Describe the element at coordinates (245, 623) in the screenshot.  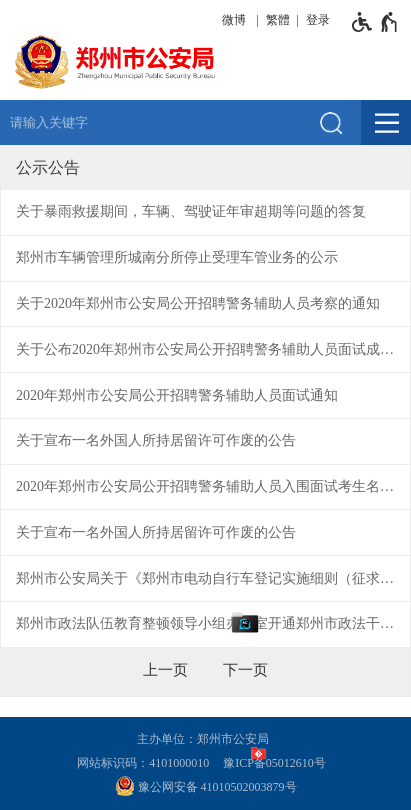
I see `open AppCode project folder` at that location.